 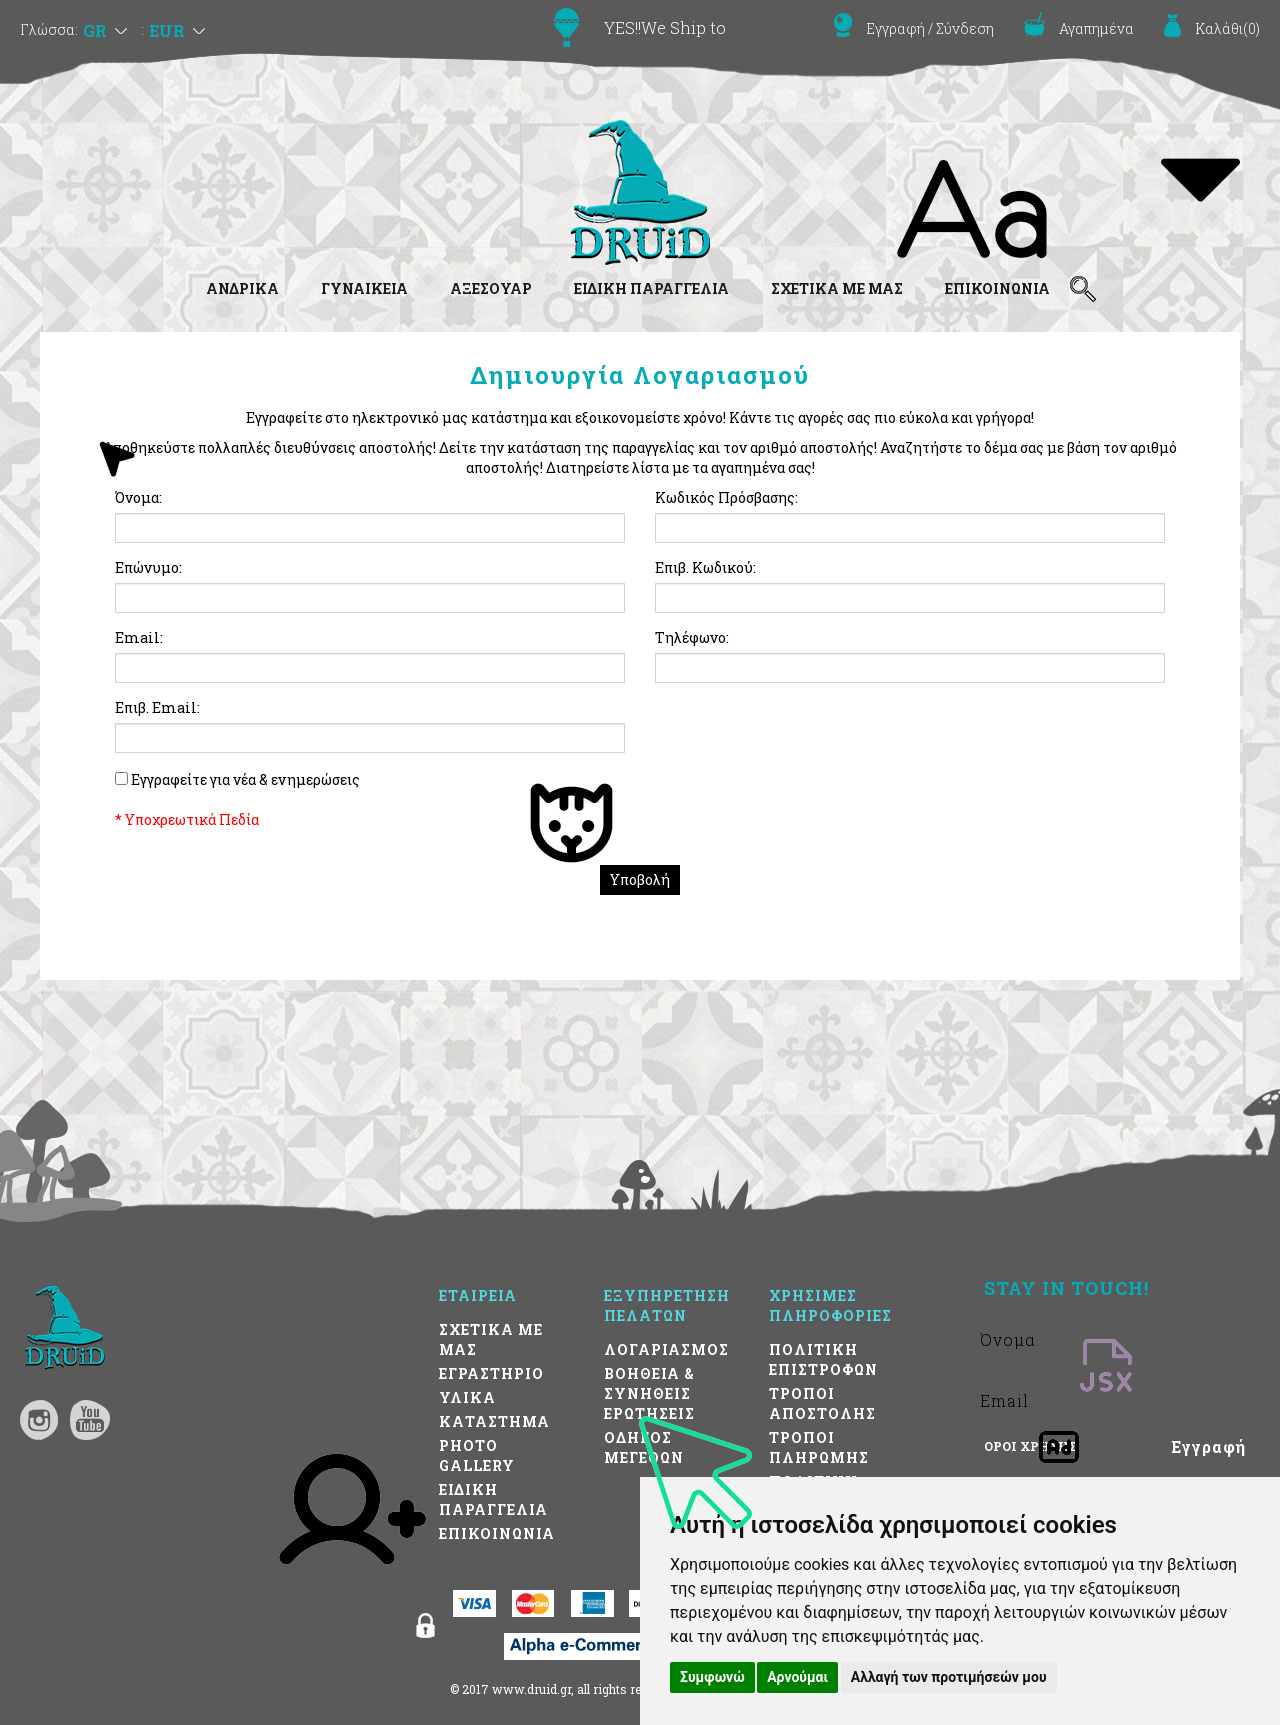 I want to click on tap to navigate to a destination, so click(x=114, y=456).